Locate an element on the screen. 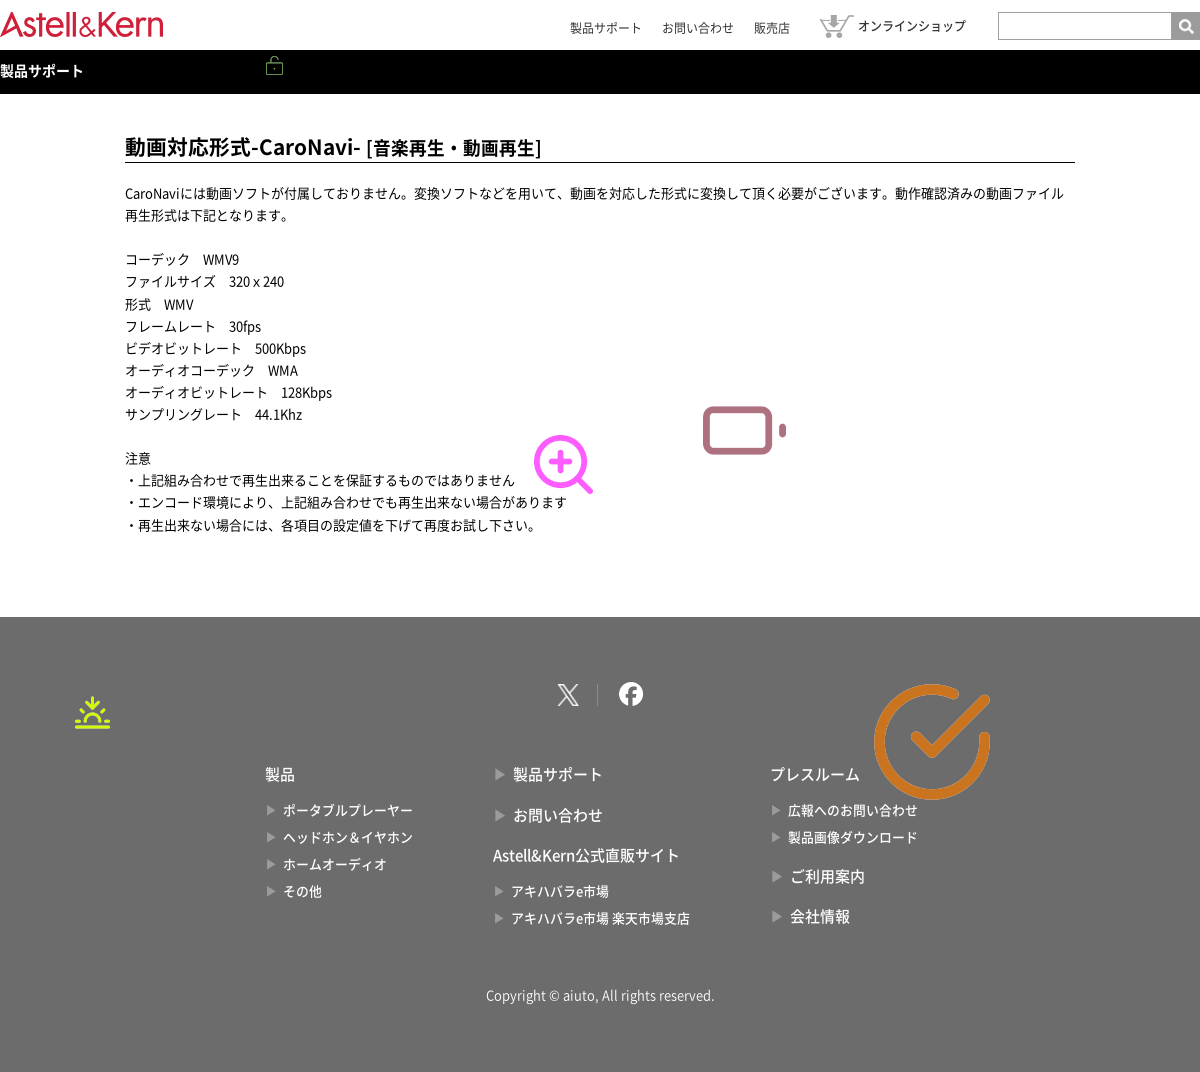 This screenshot has height=1072, width=1200. set display to evening or night mode is located at coordinates (92, 712).